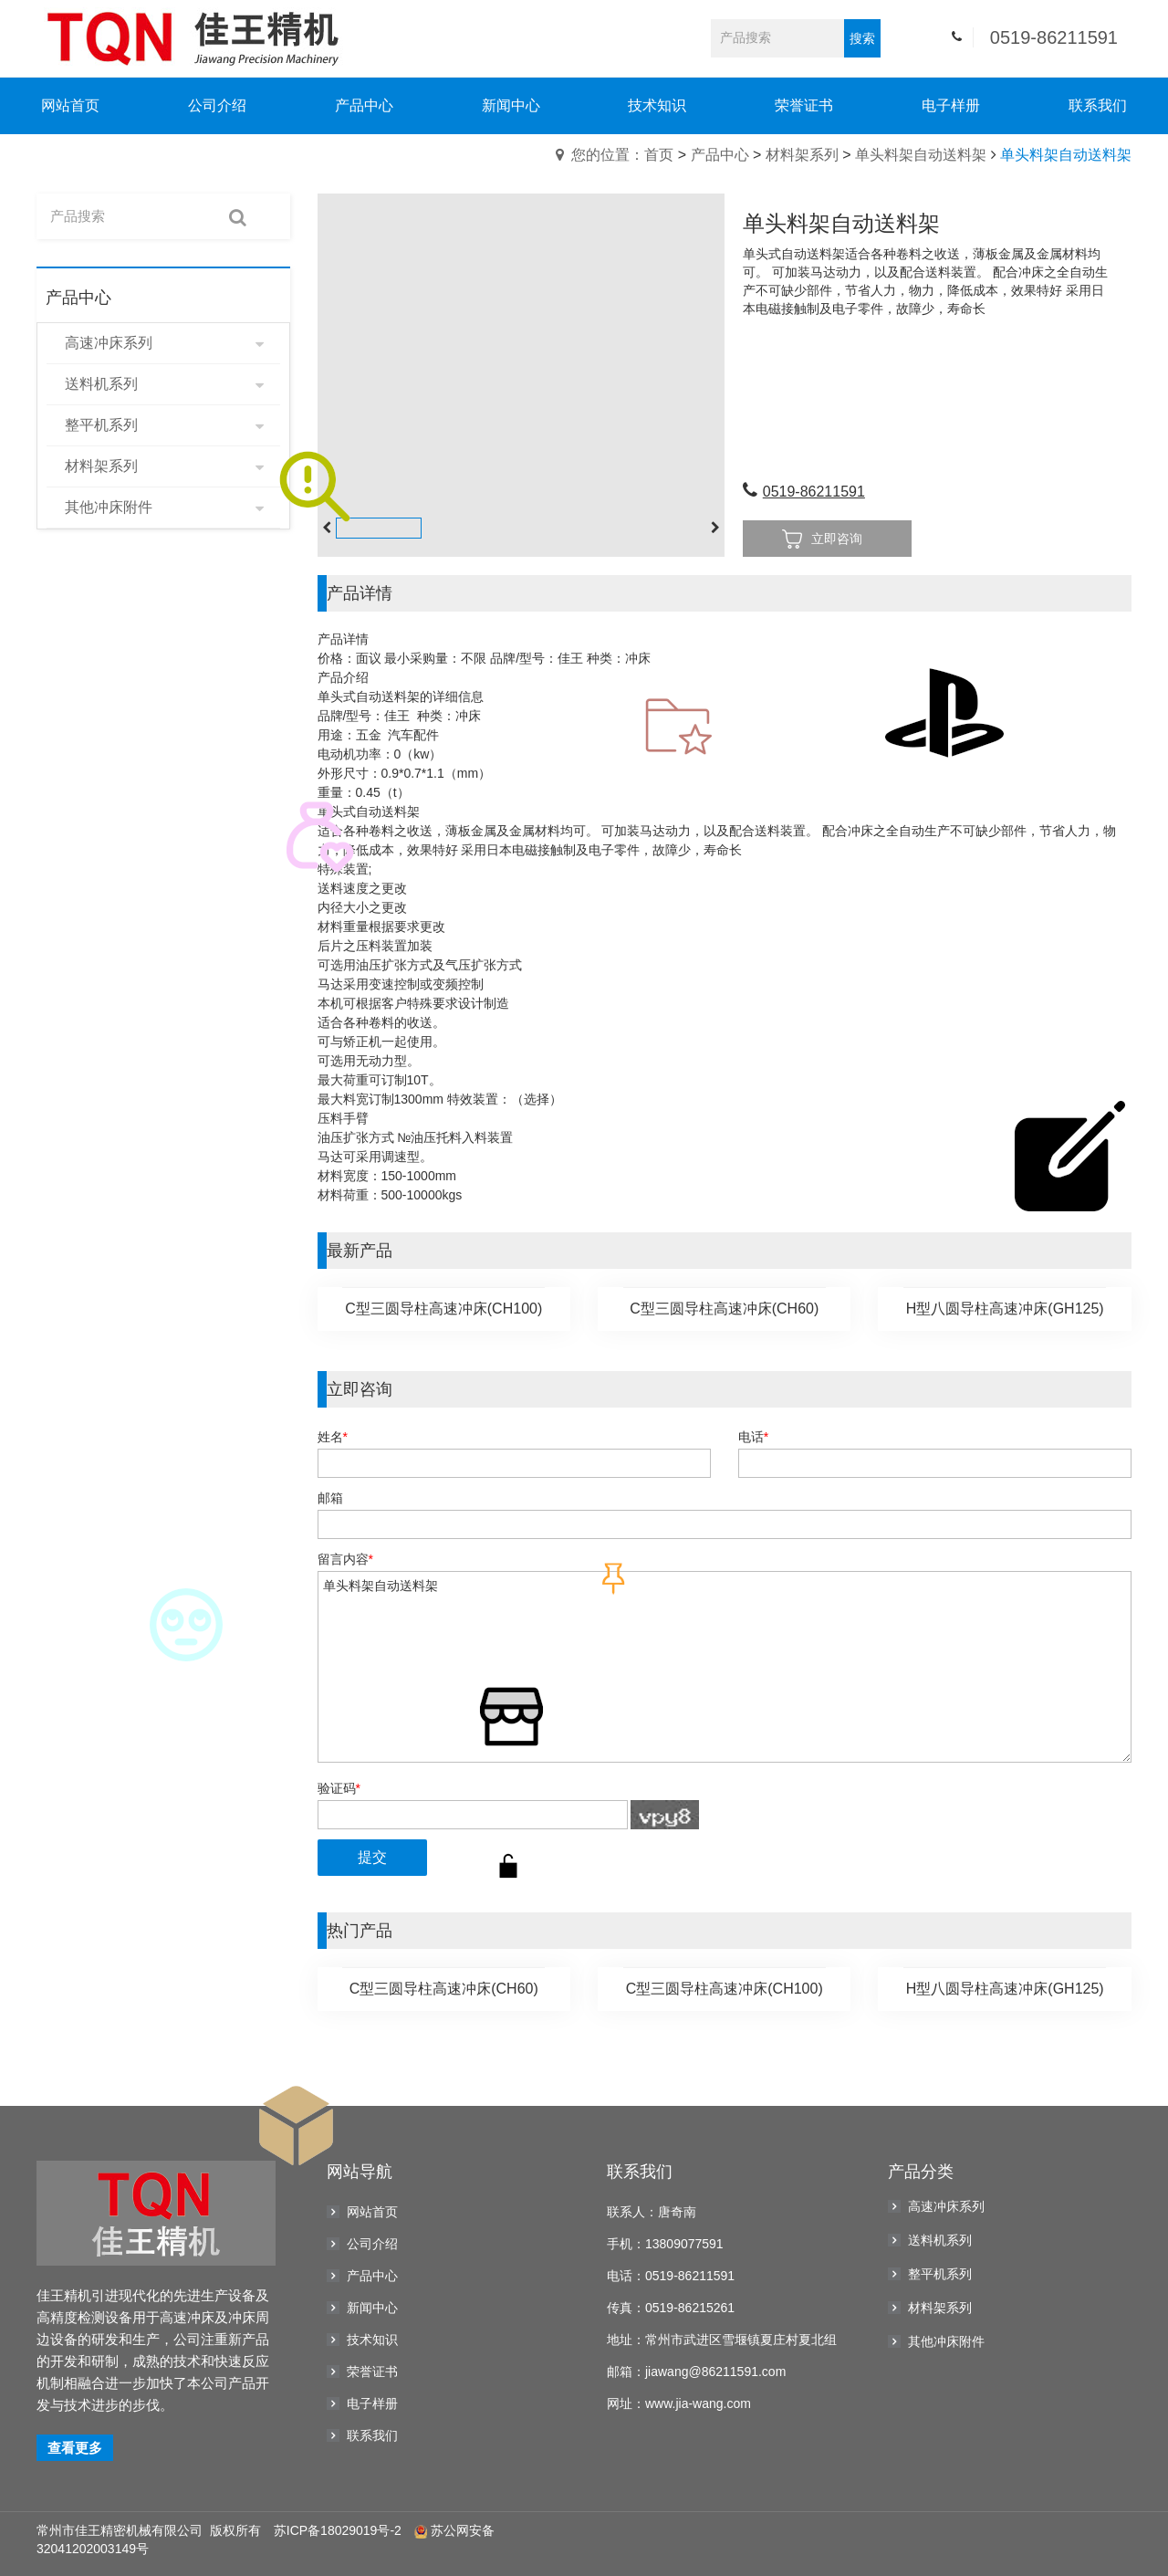 The width and height of the screenshot is (1168, 2576). What do you see at coordinates (944, 713) in the screenshot?
I see `playstation app or service` at bounding box center [944, 713].